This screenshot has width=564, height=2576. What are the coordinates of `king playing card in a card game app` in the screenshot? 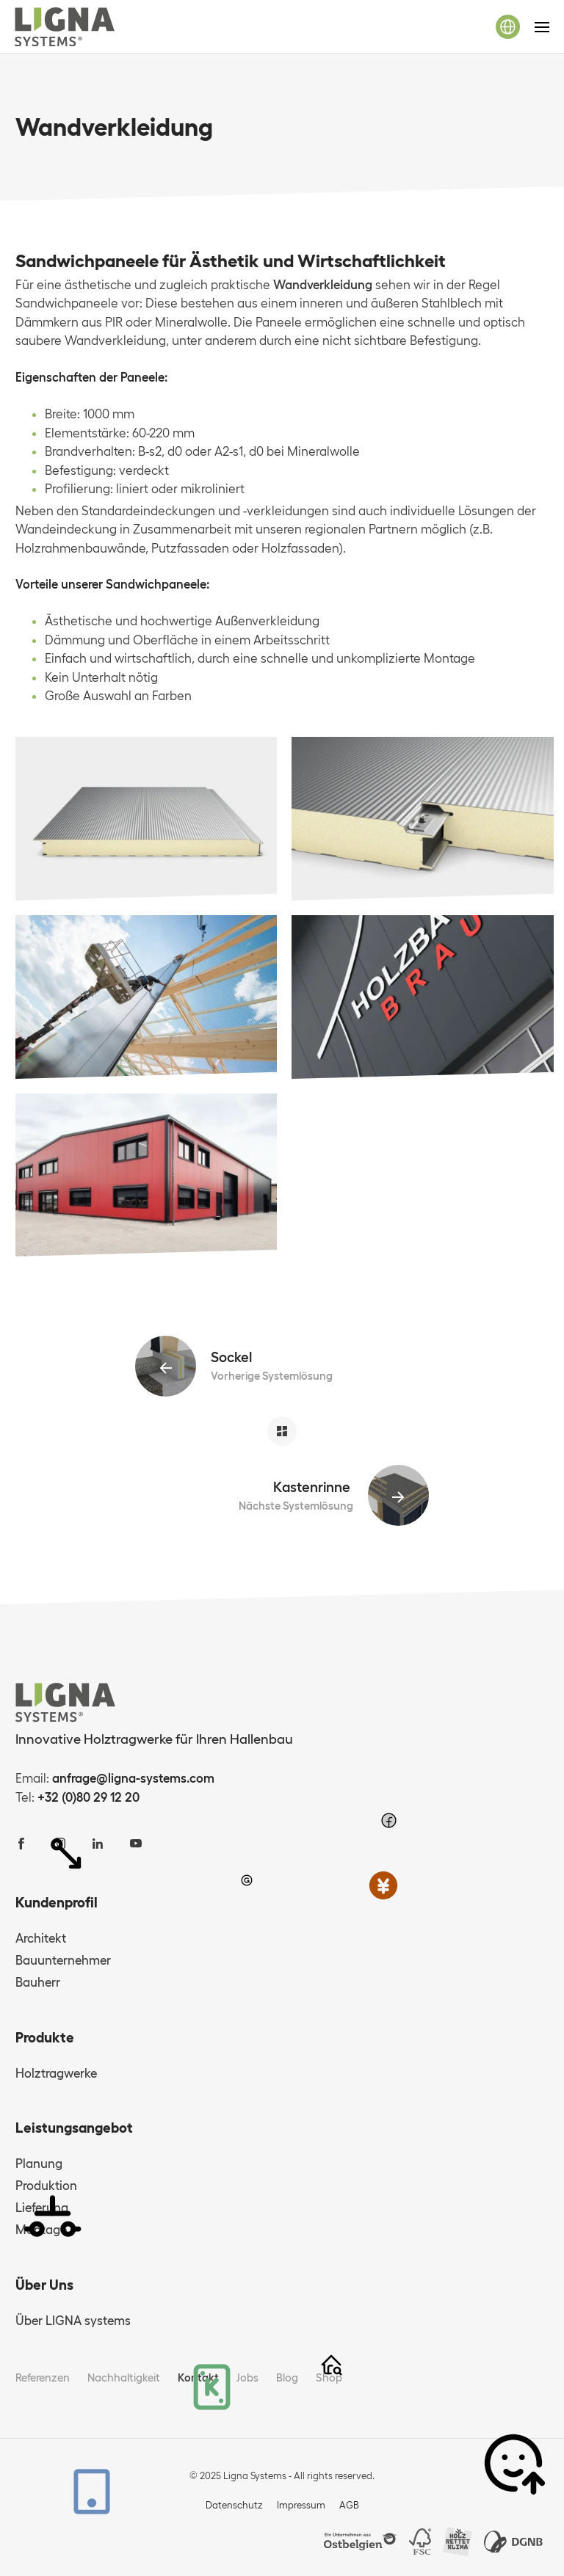 It's located at (212, 2387).